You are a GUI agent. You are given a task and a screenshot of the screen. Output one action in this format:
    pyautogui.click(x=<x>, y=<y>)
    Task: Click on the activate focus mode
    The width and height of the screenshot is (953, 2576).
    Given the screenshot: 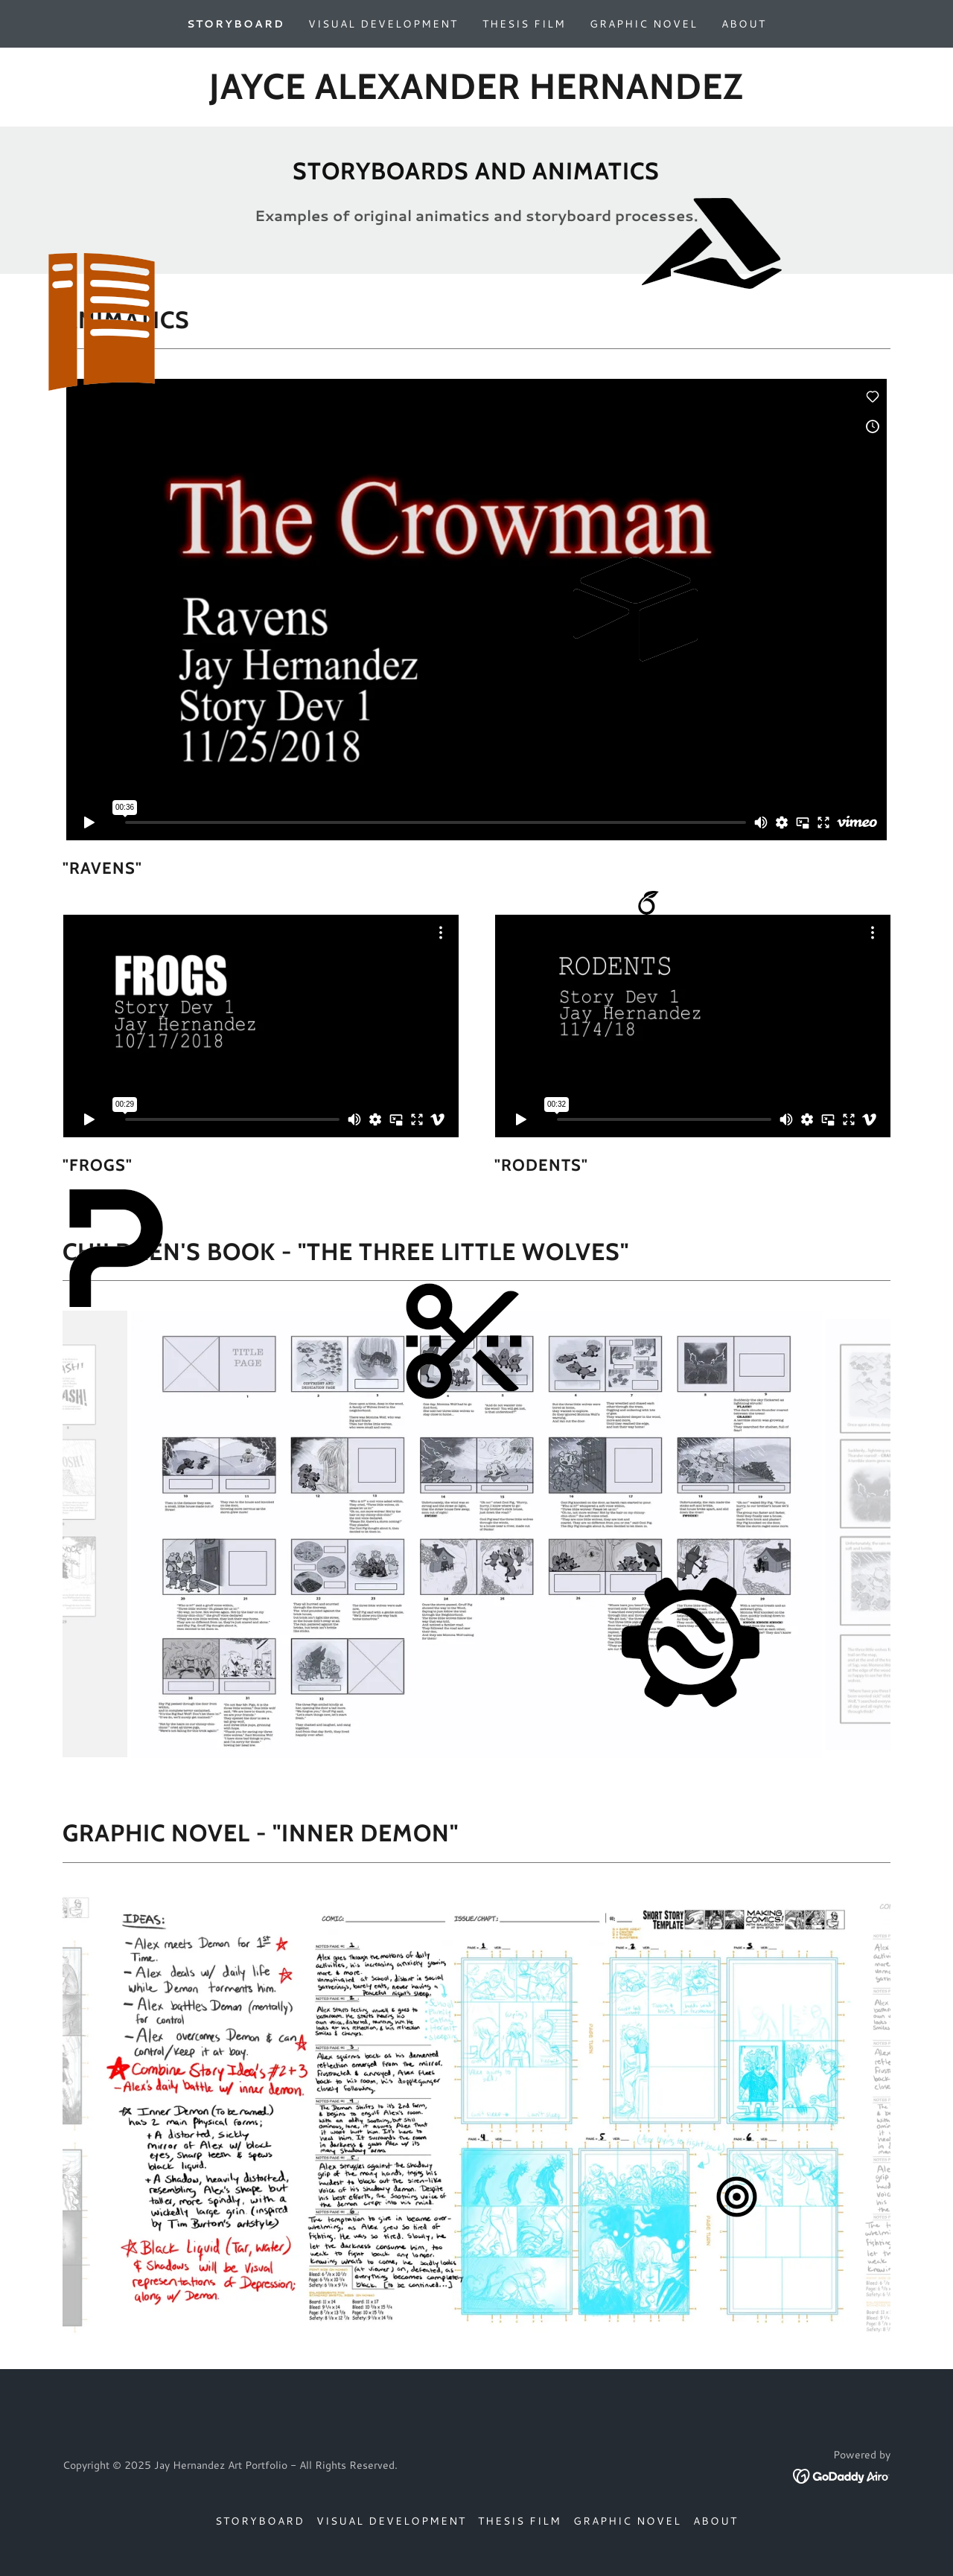 What is the action you would take?
    pyautogui.click(x=736, y=2196)
    